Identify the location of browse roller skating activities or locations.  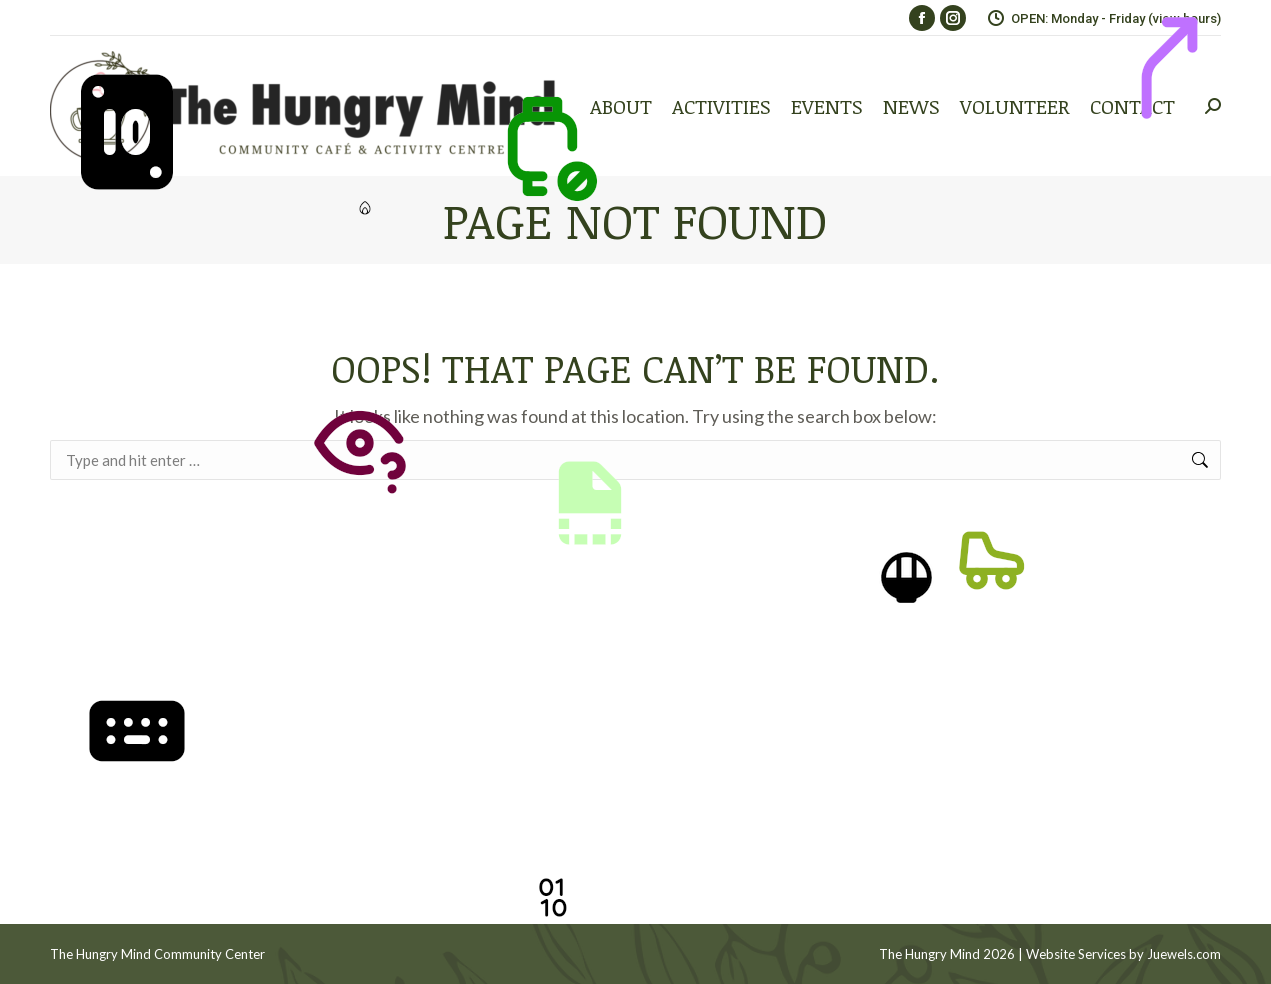
(991, 560).